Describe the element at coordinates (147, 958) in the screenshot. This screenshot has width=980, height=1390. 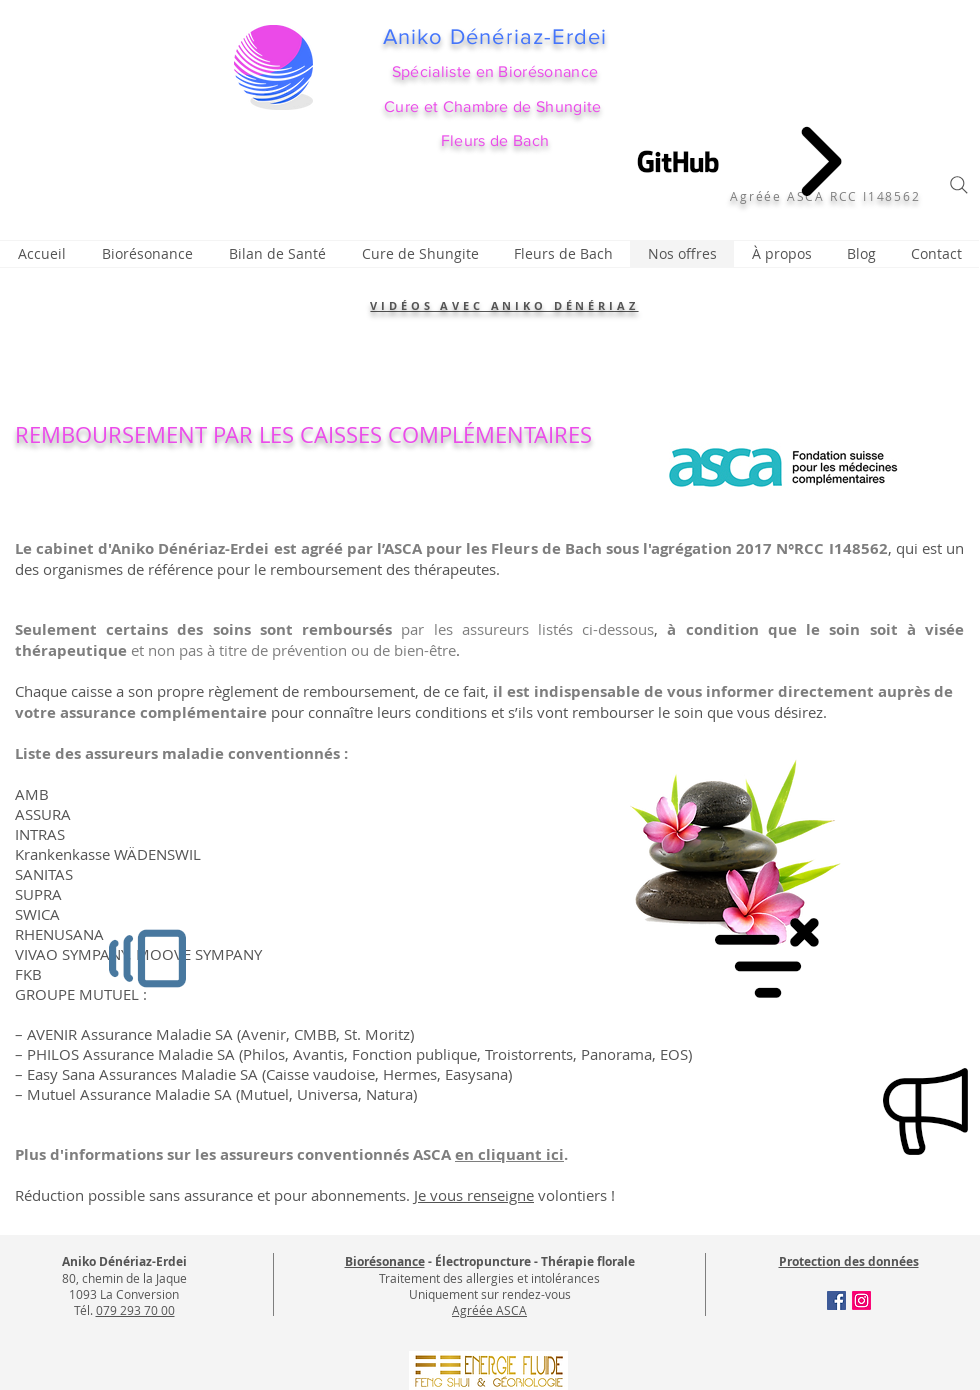
I see `view version history` at that location.